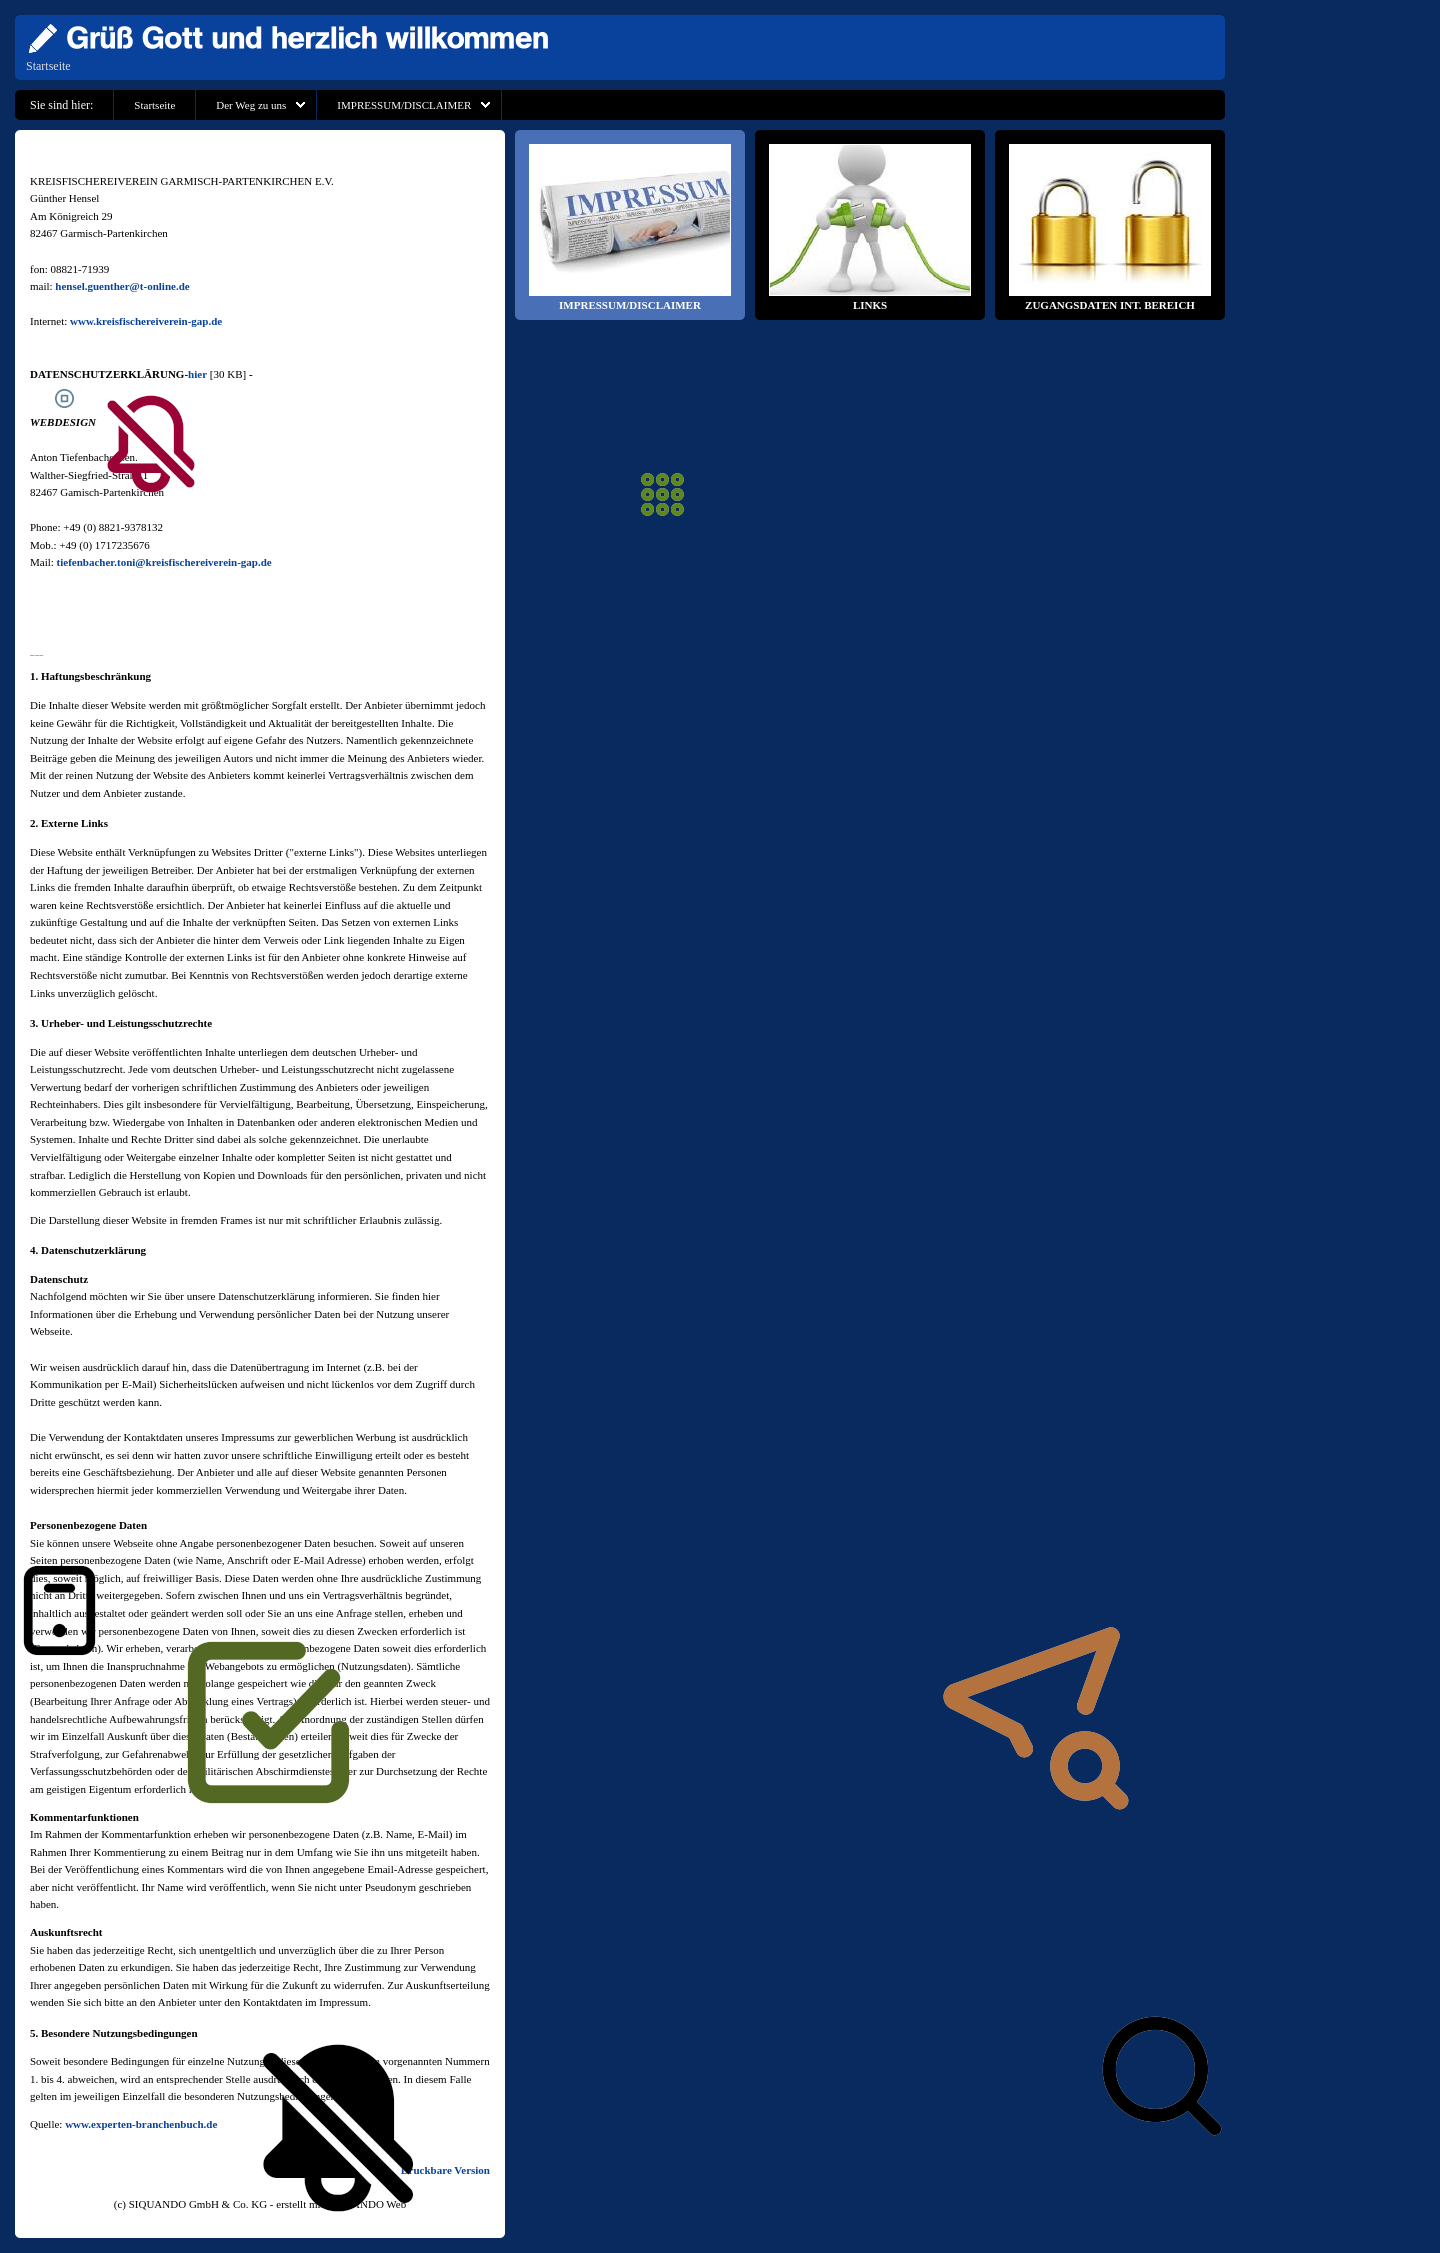 Image resolution: width=1440 pixels, height=2253 pixels. Describe the element at coordinates (64, 398) in the screenshot. I see `stop media playback` at that location.